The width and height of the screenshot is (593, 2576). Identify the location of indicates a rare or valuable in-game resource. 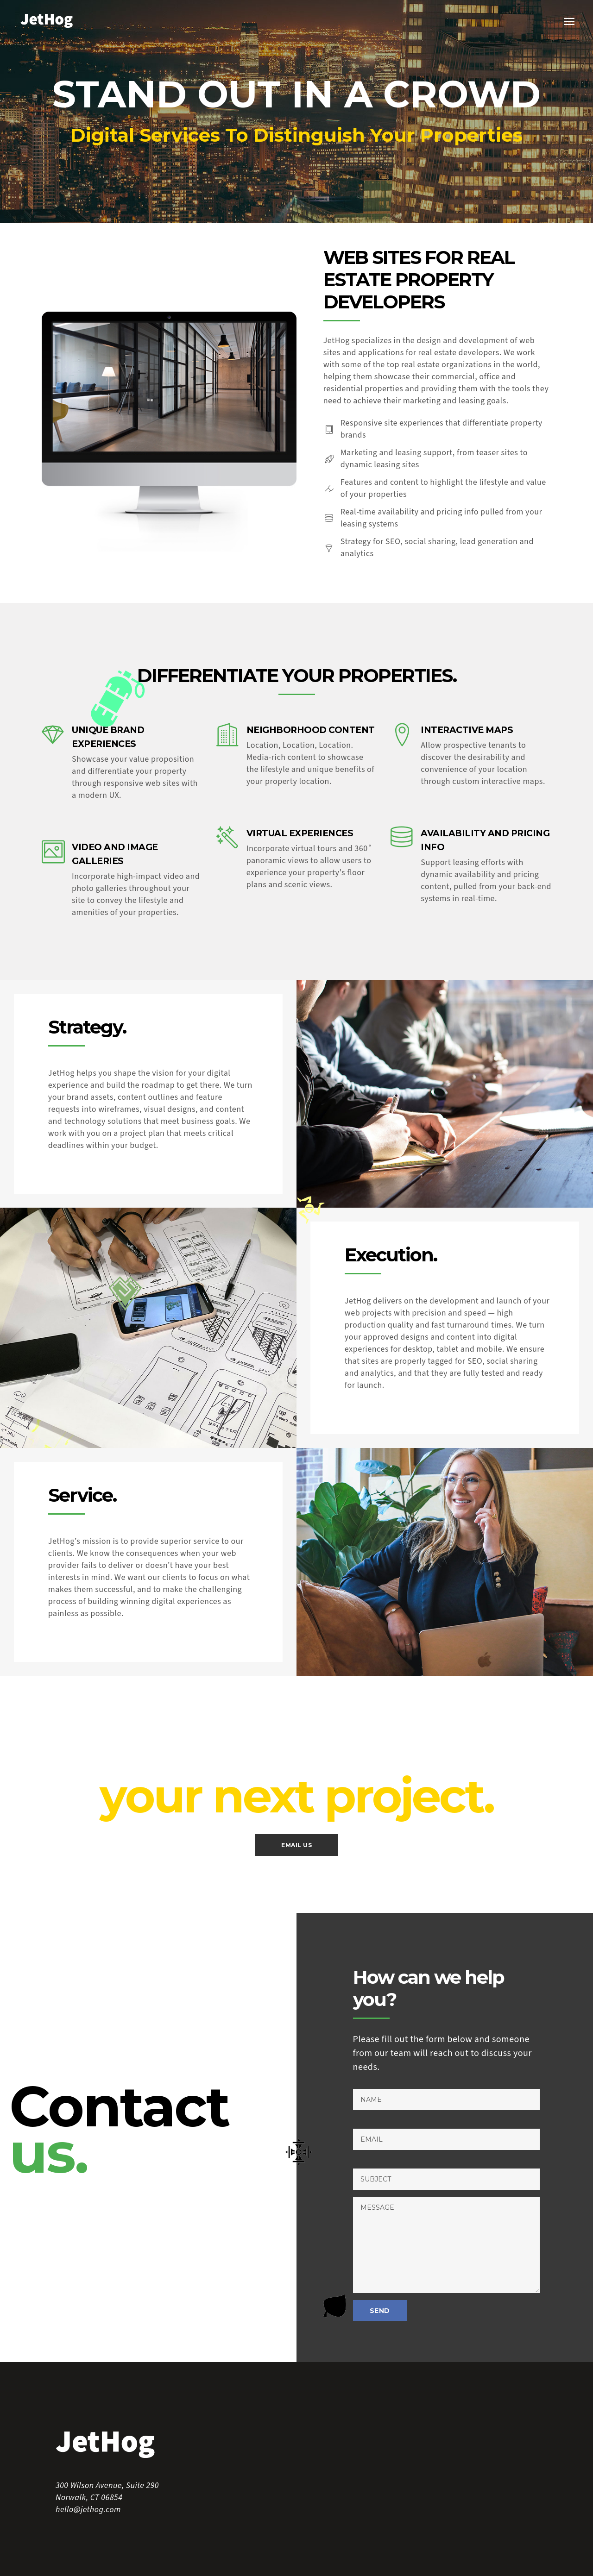
(125, 1293).